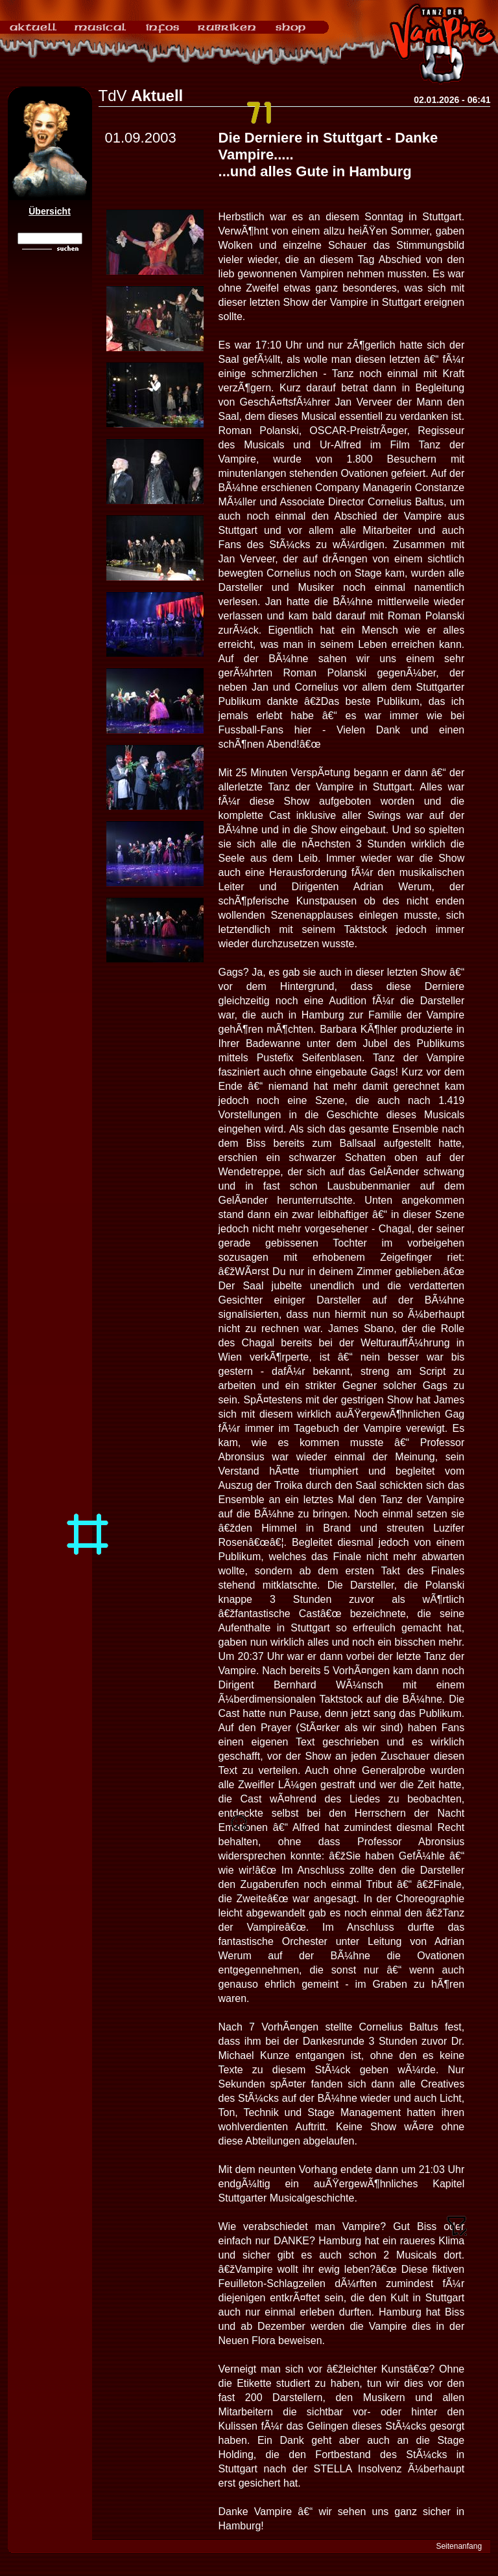 Image resolution: width=498 pixels, height=2576 pixels. I want to click on indicates item number 71 in a list or sequence, so click(260, 113).